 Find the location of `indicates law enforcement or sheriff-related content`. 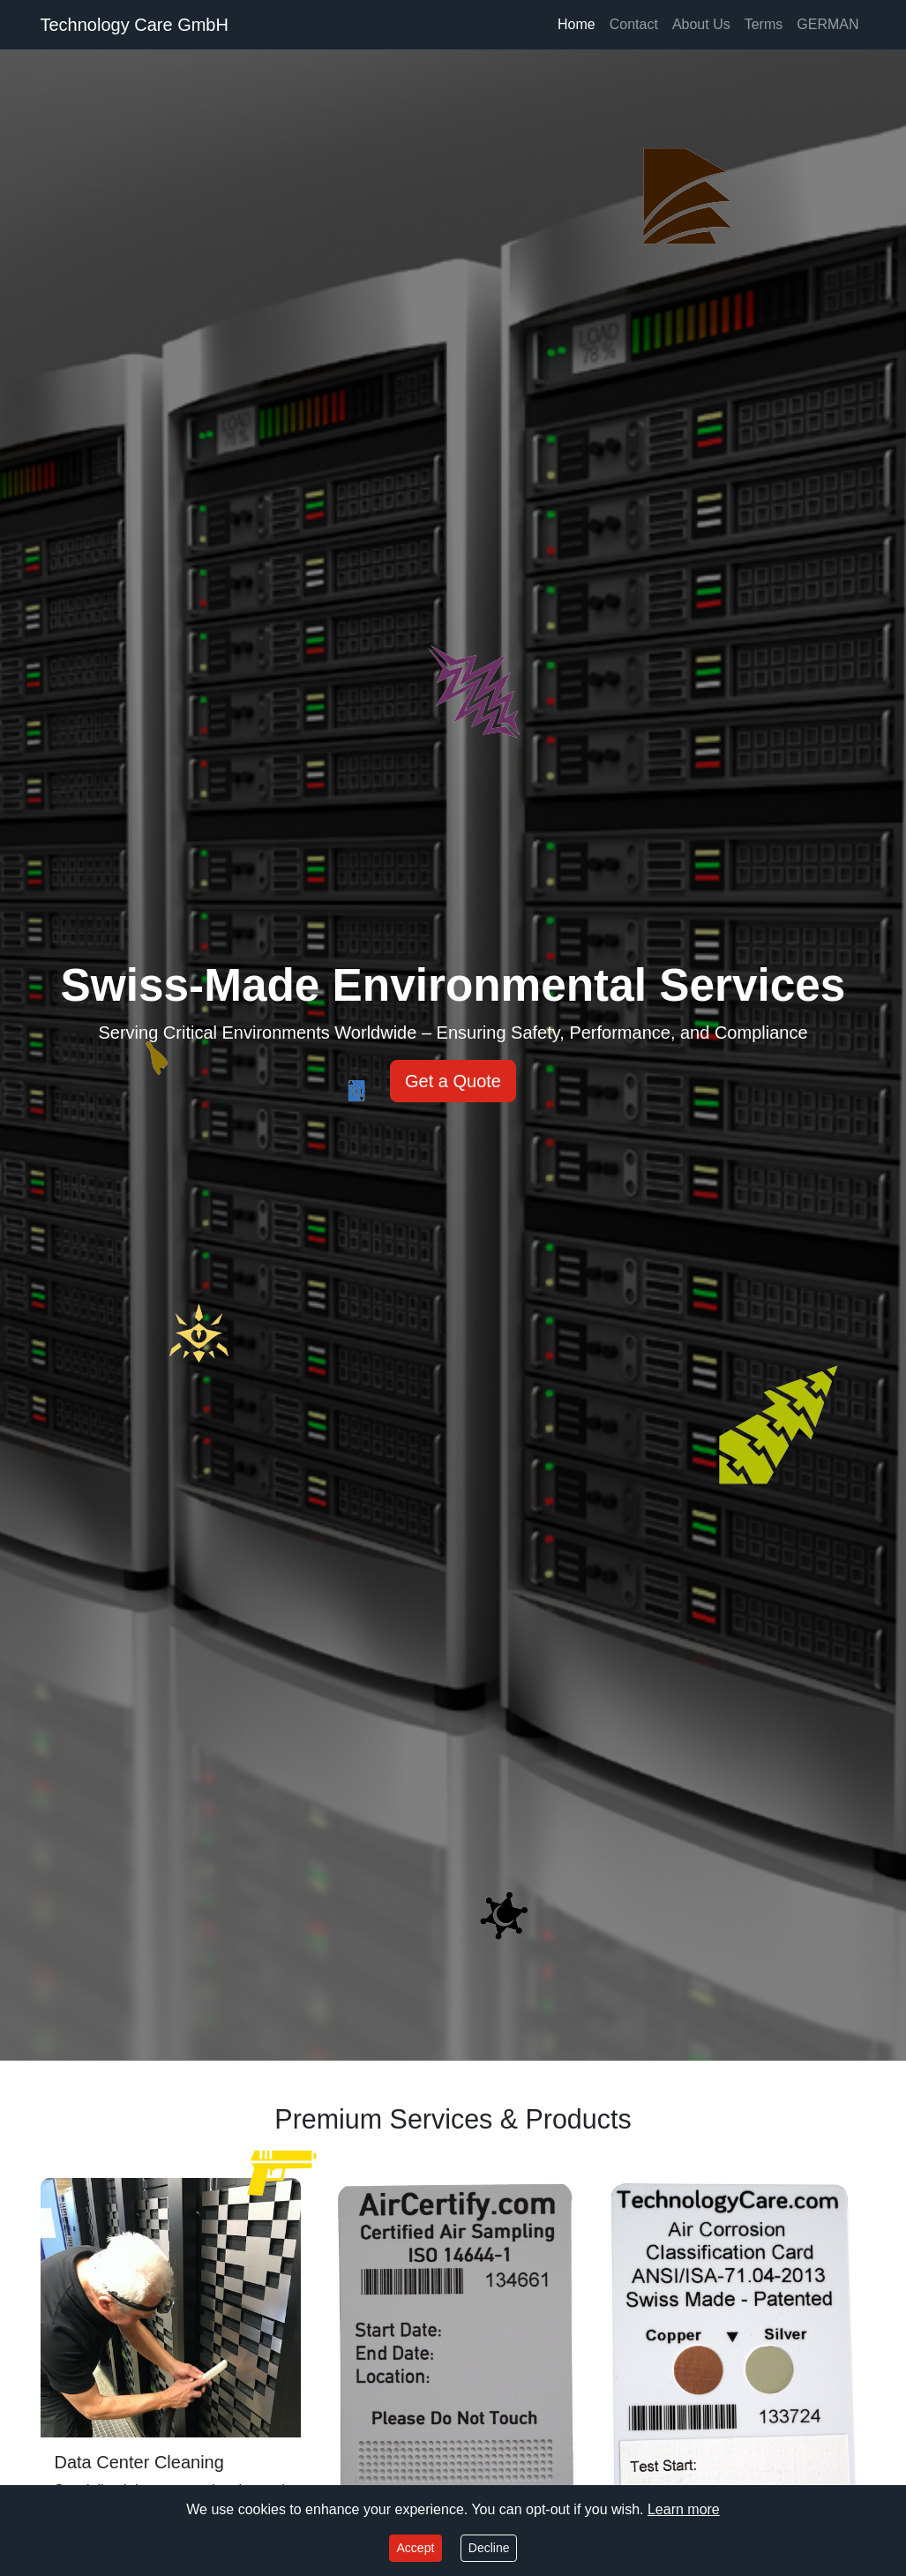

indicates law enforcement or sheriff-related content is located at coordinates (504, 1915).